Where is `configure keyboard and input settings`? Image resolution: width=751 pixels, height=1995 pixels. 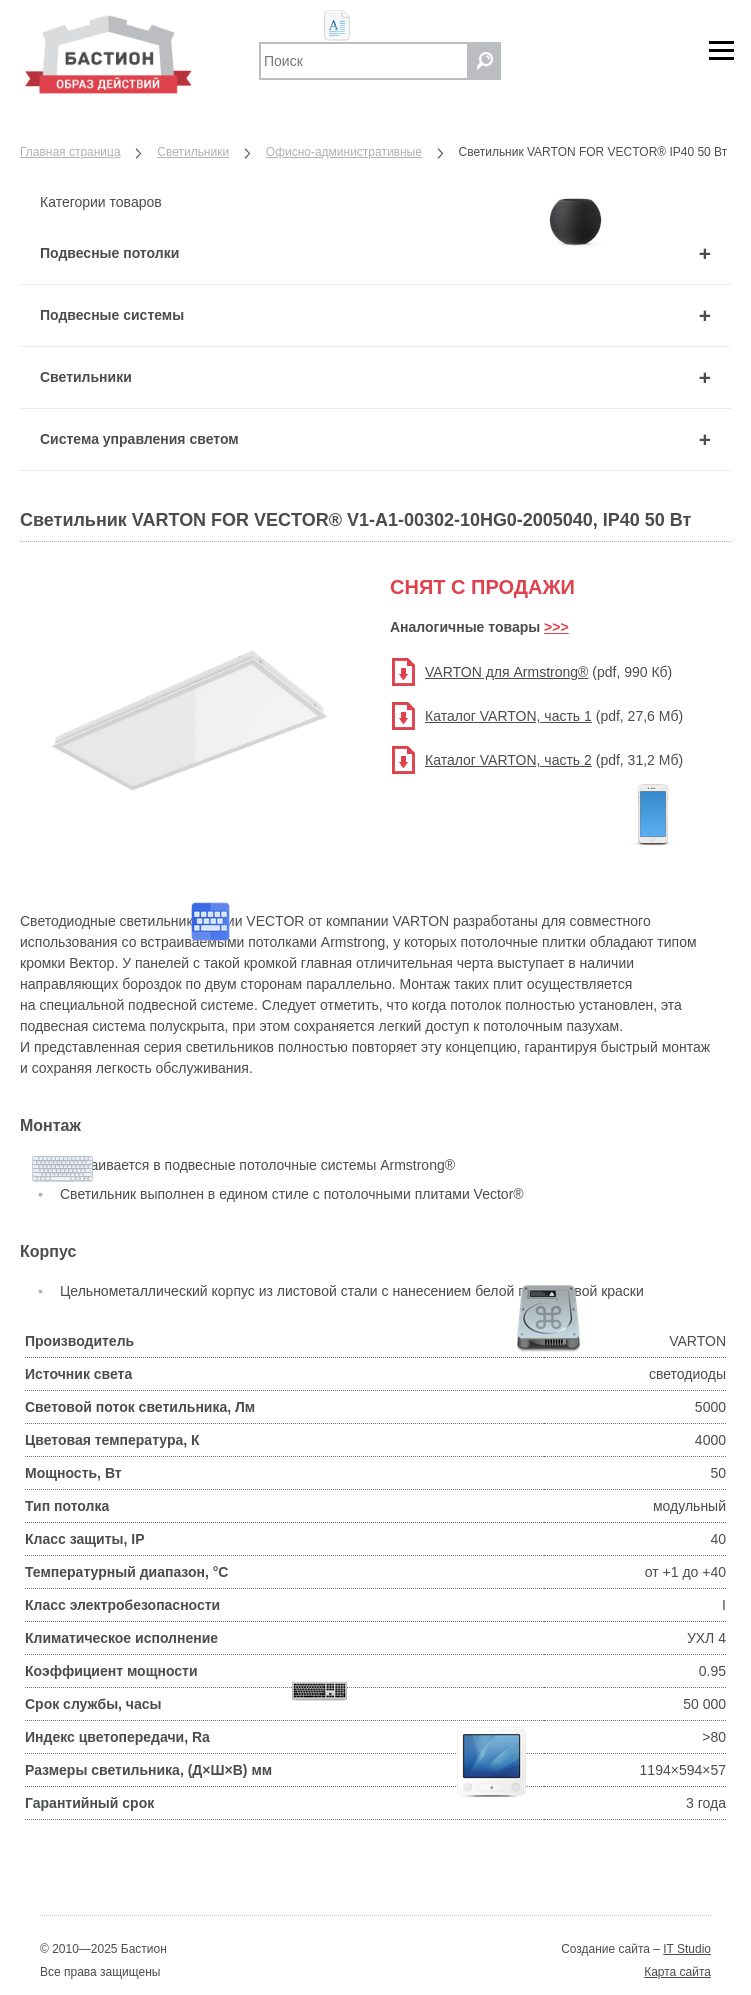
configure keyboard and input settings is located at coordinates (210, 921).